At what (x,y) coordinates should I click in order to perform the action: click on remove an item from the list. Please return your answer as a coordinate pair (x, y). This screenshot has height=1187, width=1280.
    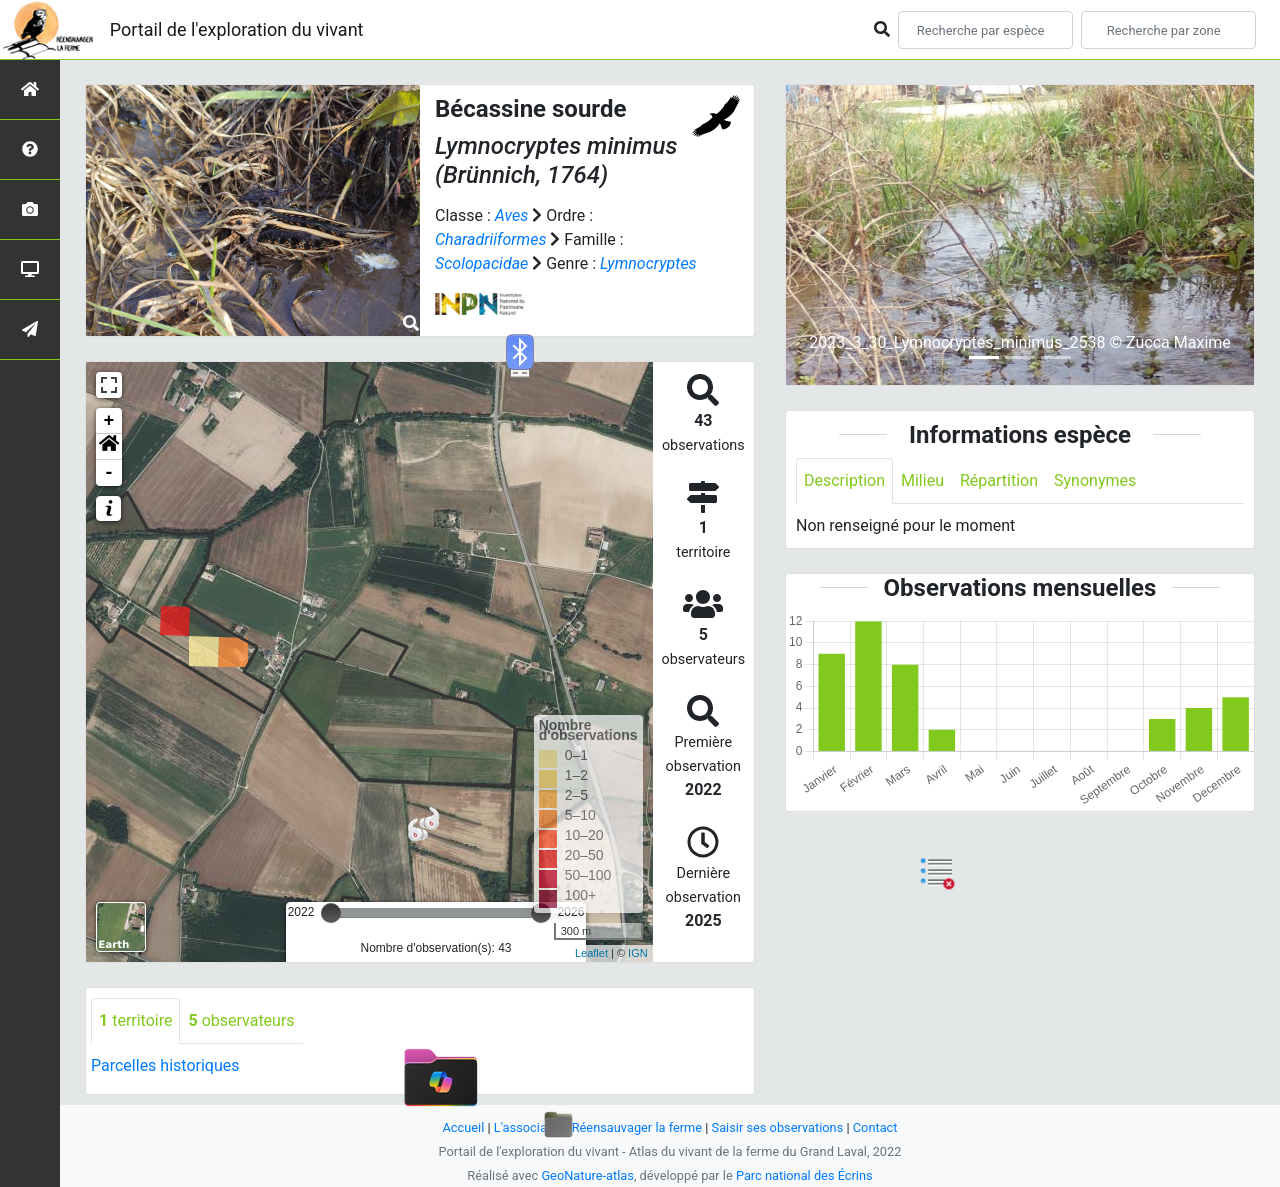
    Looking at the image, I should click on (937, 872).